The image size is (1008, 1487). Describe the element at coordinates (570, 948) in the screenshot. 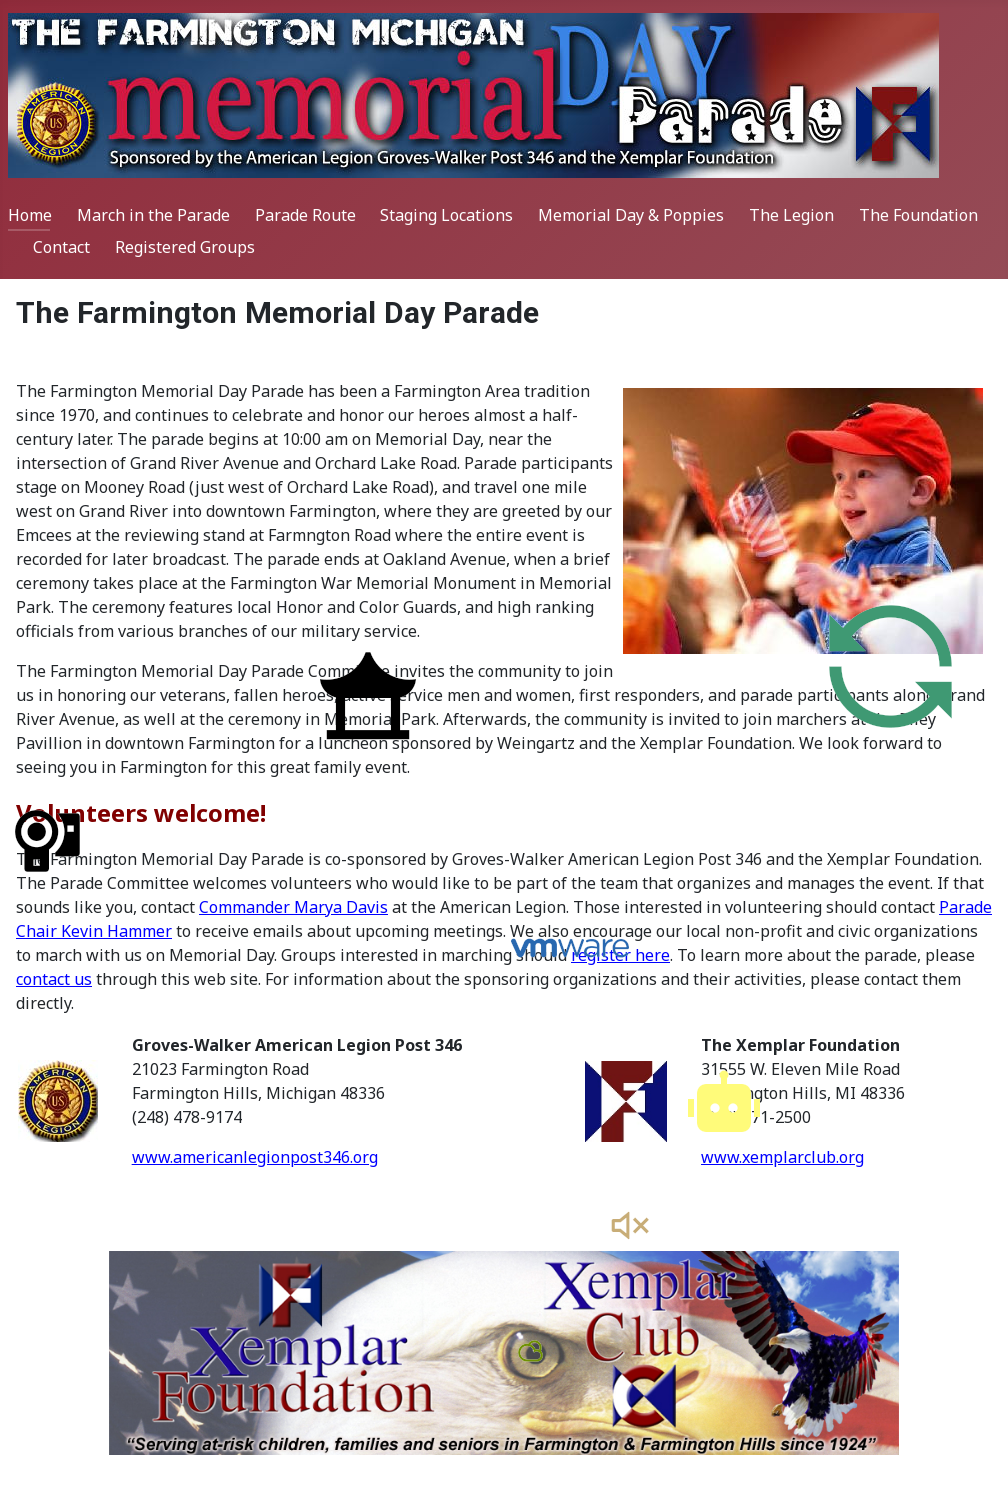

I see `VMware application or service` at that location.